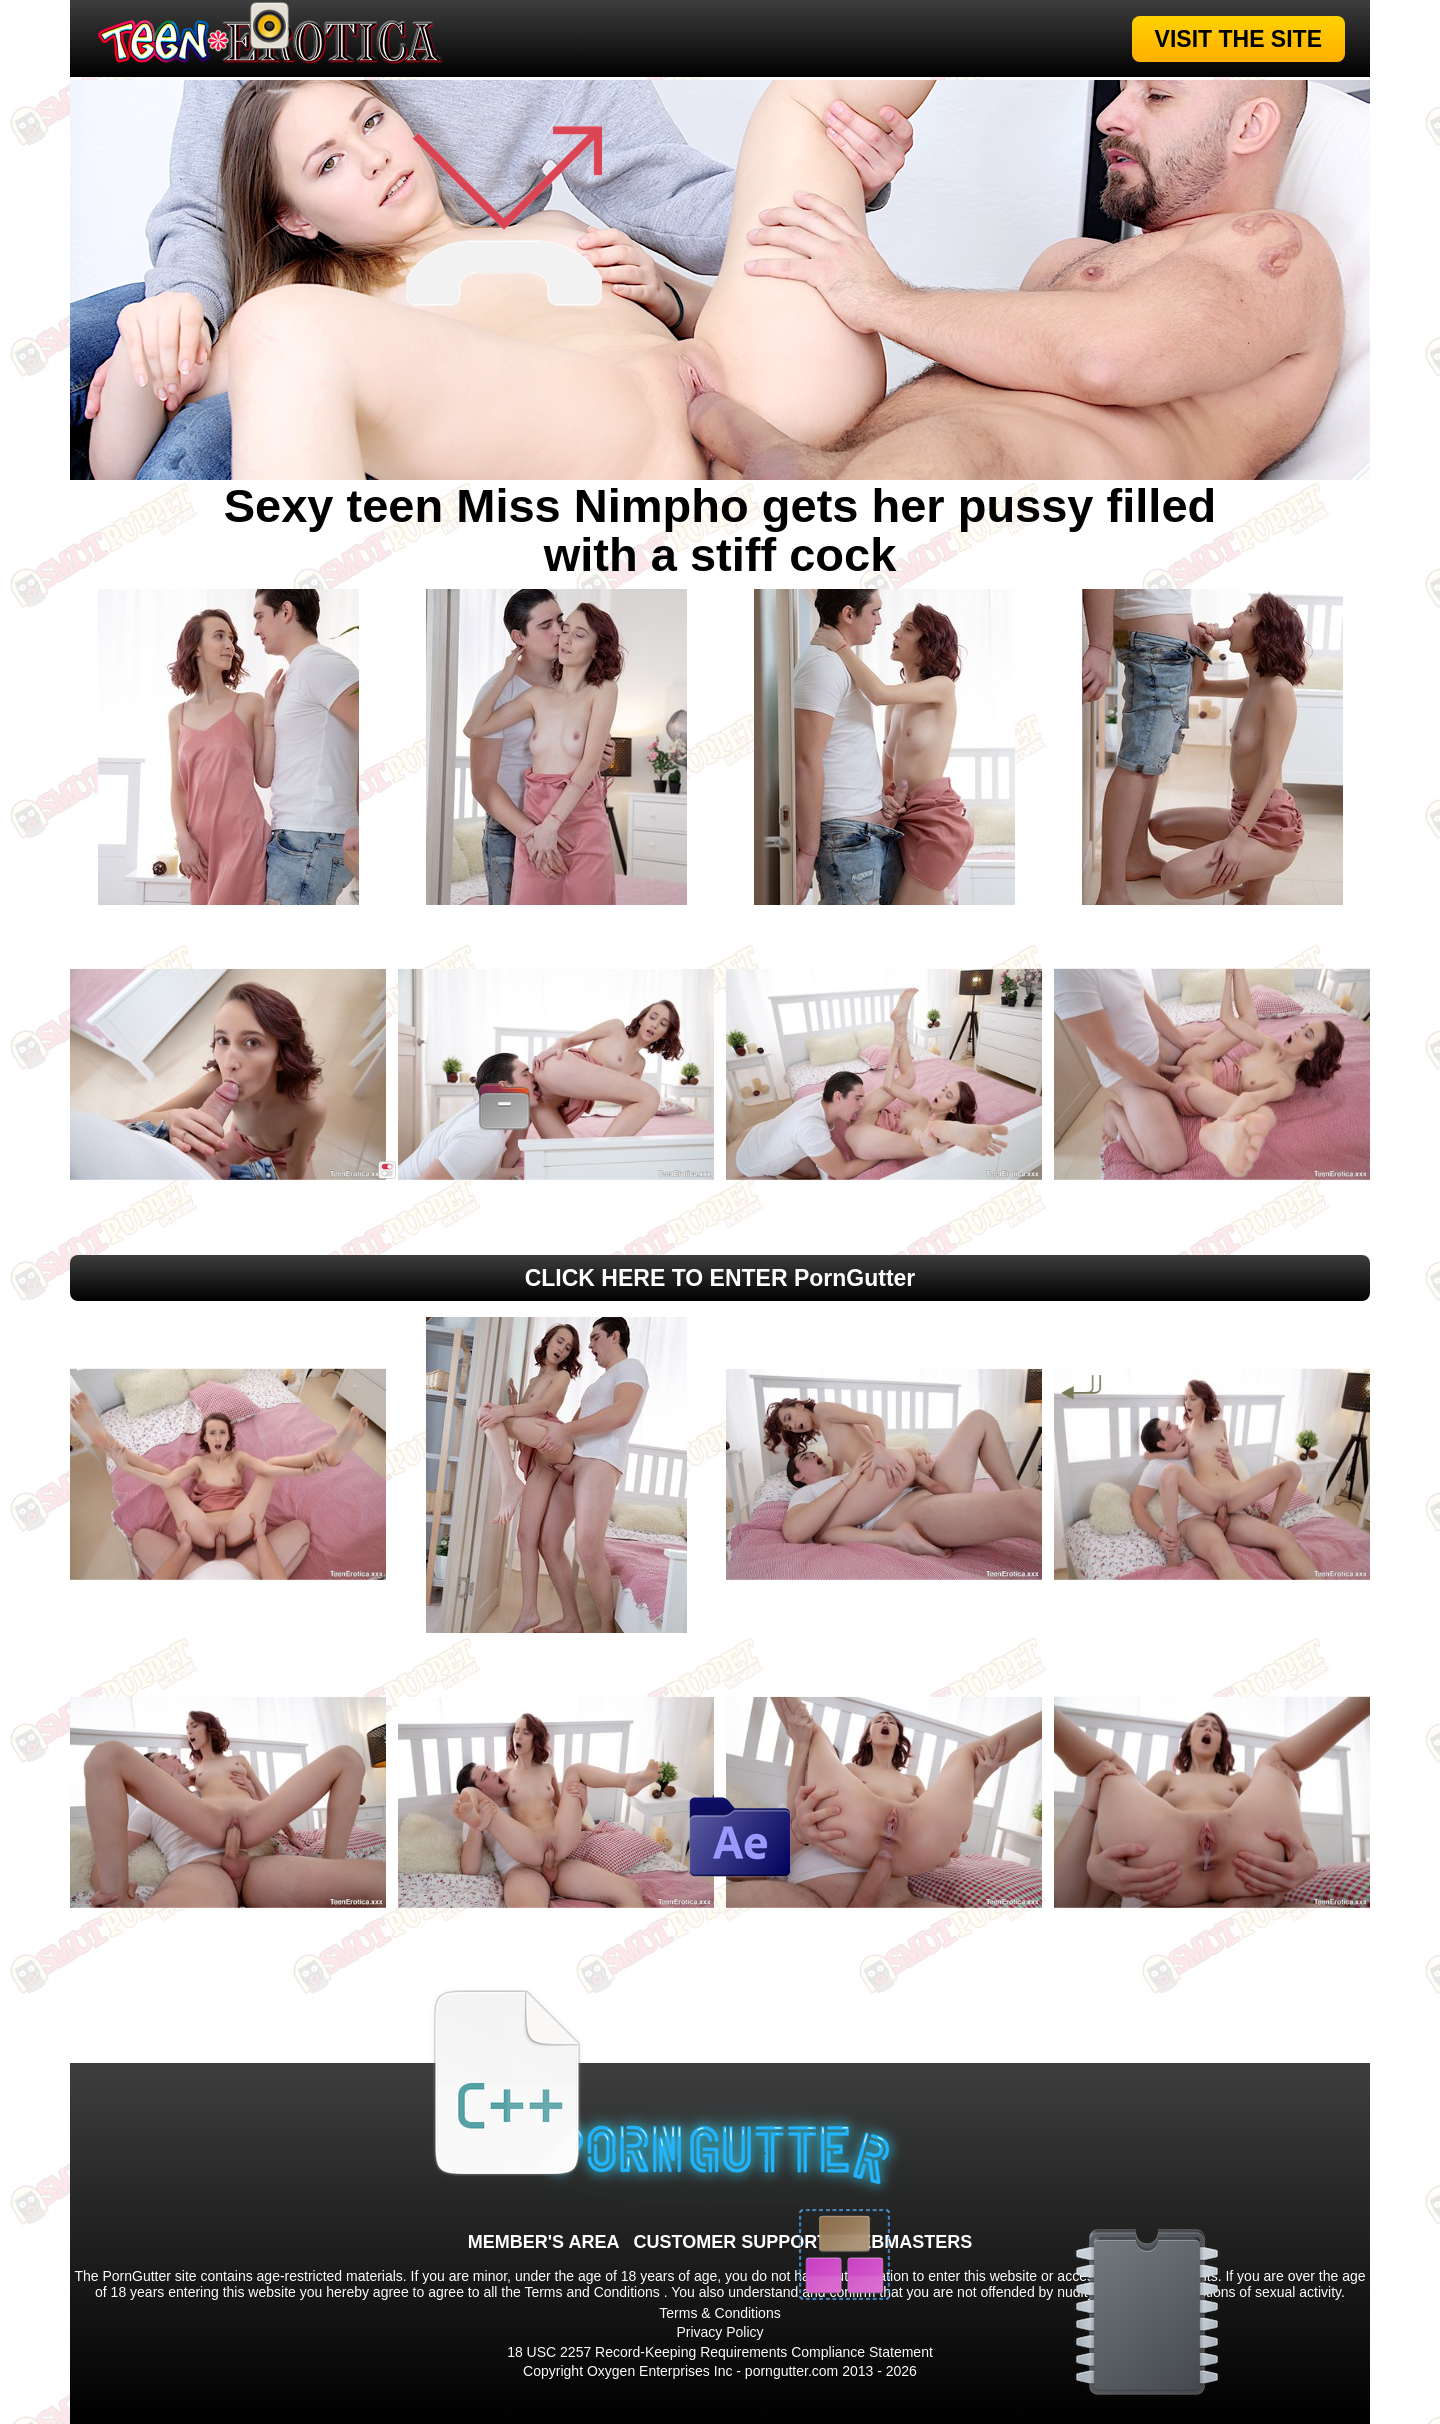  Describe the element at coordinates (507, 2083) in the screenshot. I see `a C++ source code file` at that location.